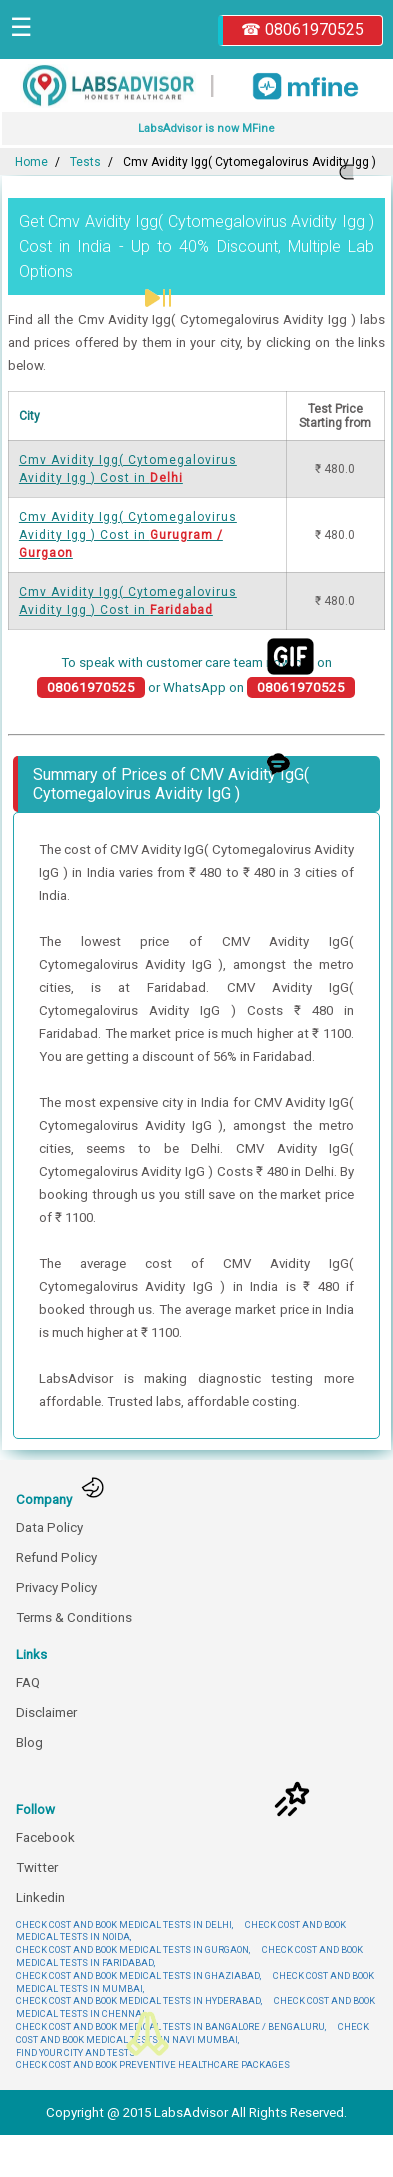 This screenshot has width=393, height=2177. I want to click on express gratitude or thanks, so click(147, 2034).